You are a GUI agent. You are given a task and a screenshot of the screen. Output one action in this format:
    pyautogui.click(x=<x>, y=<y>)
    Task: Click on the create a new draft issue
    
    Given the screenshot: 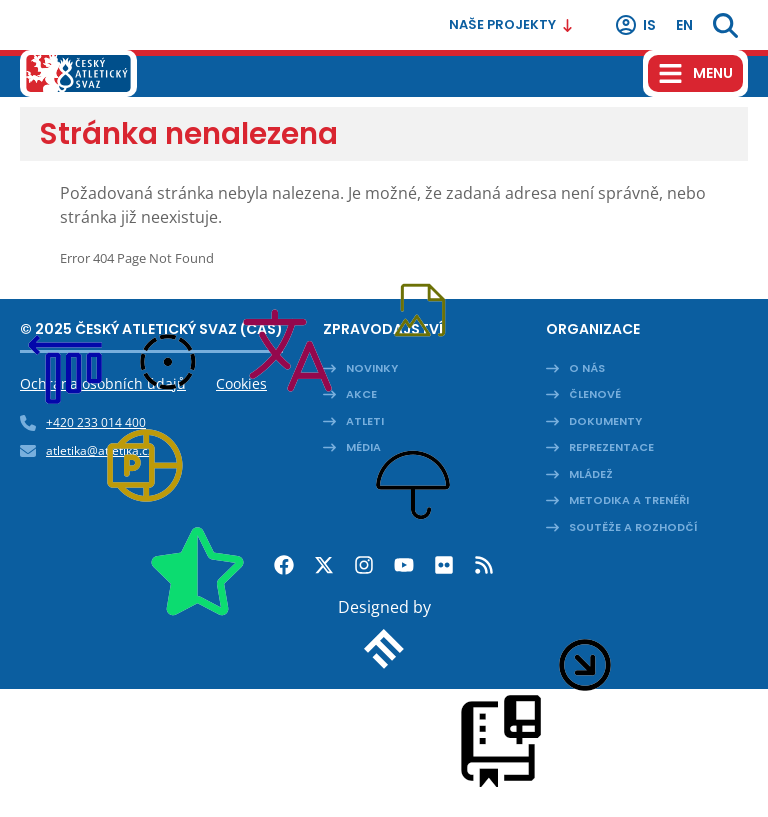 What is the action you would take?
    pyautogui.click(x=170, y=364)
    